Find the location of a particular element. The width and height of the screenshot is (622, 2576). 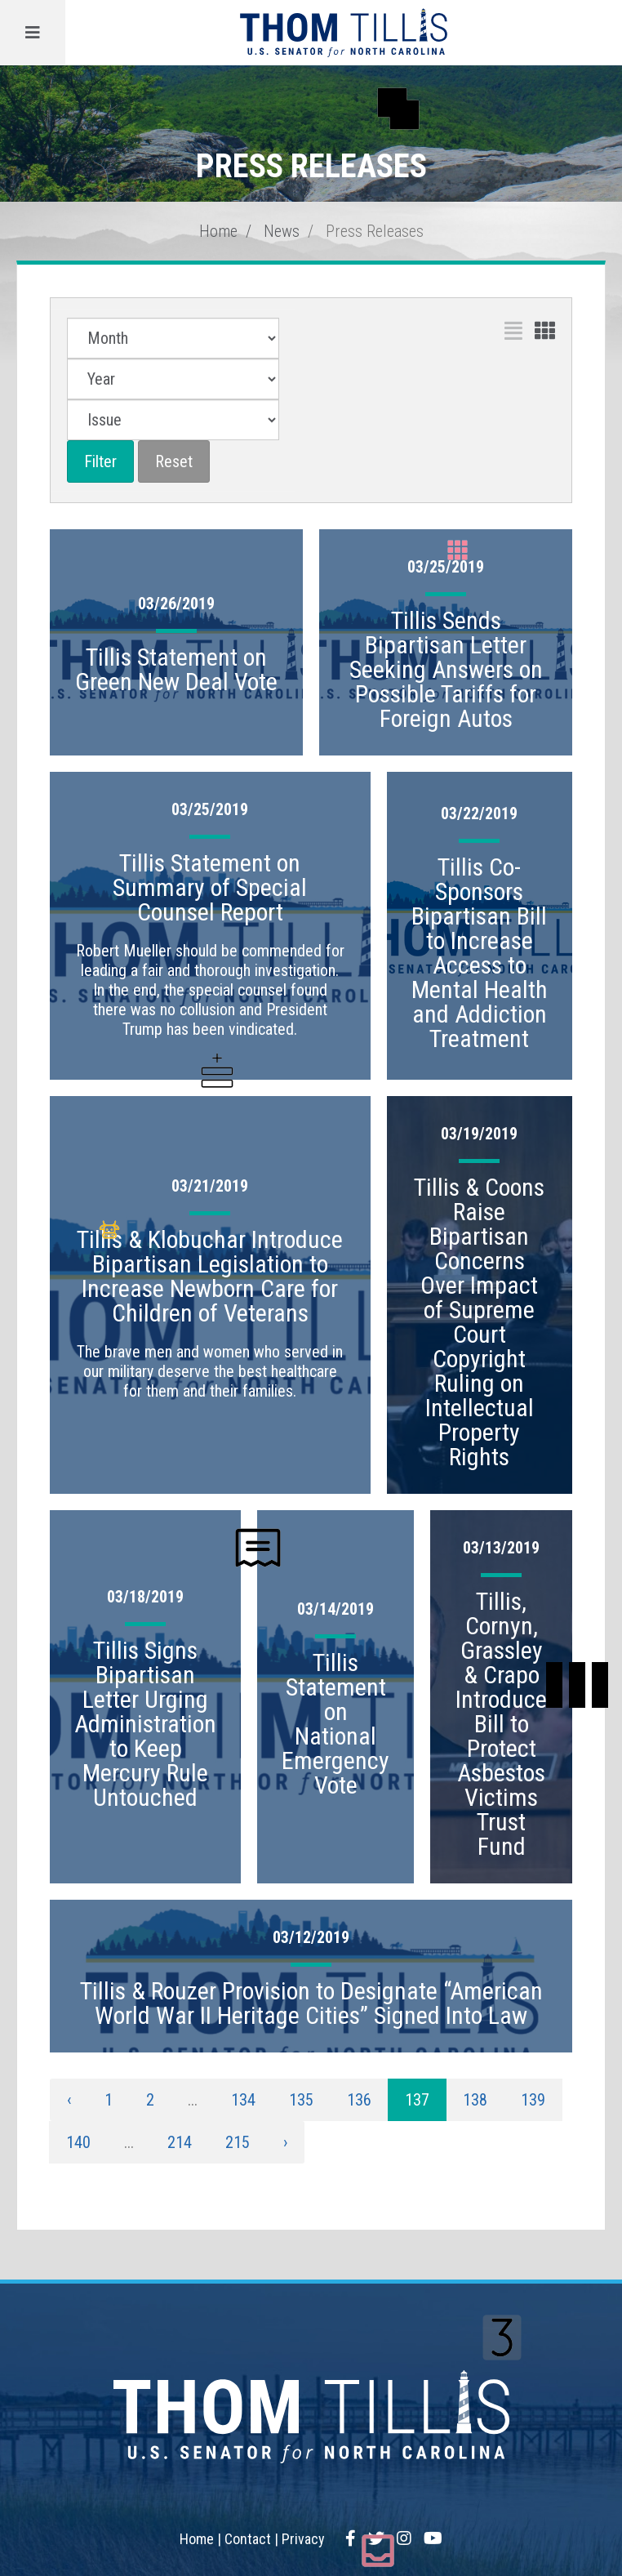

view inbox or incoming items is located at coordinates (378, 2551).